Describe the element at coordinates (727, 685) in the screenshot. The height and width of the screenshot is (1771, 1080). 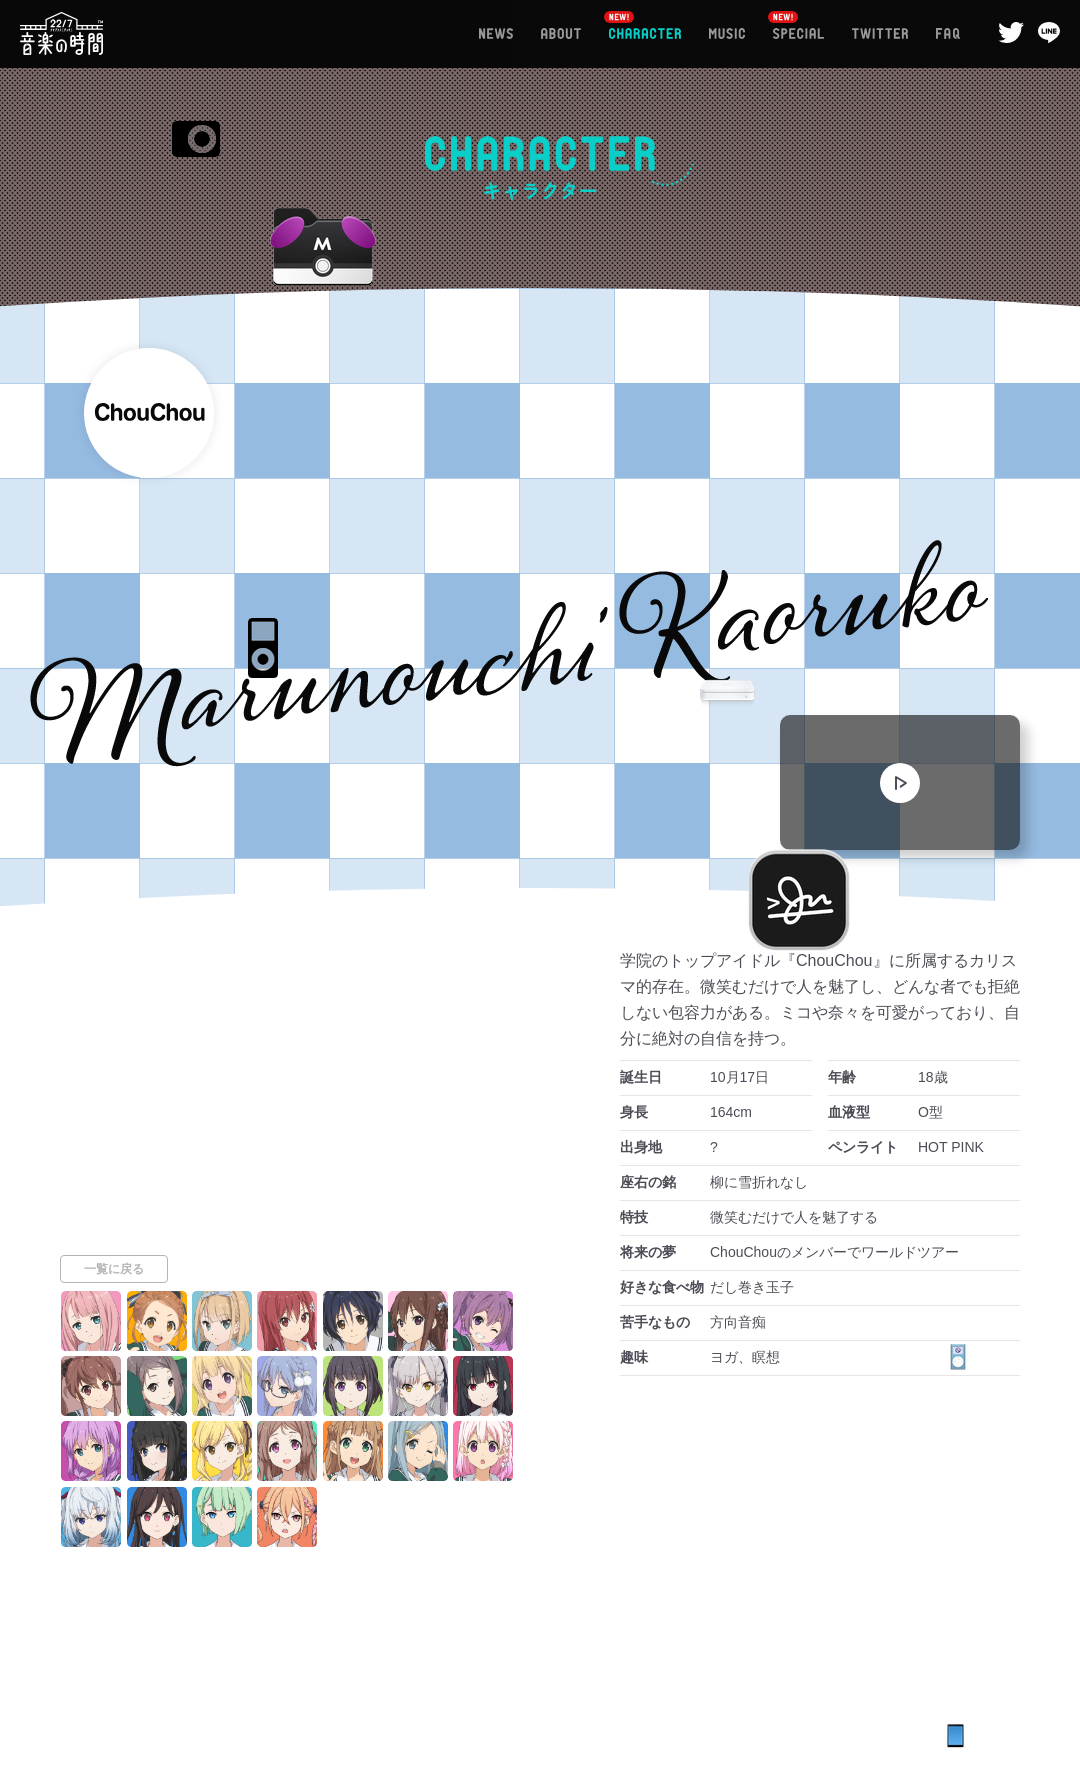
I see `access airport extreme router settings` at that location.